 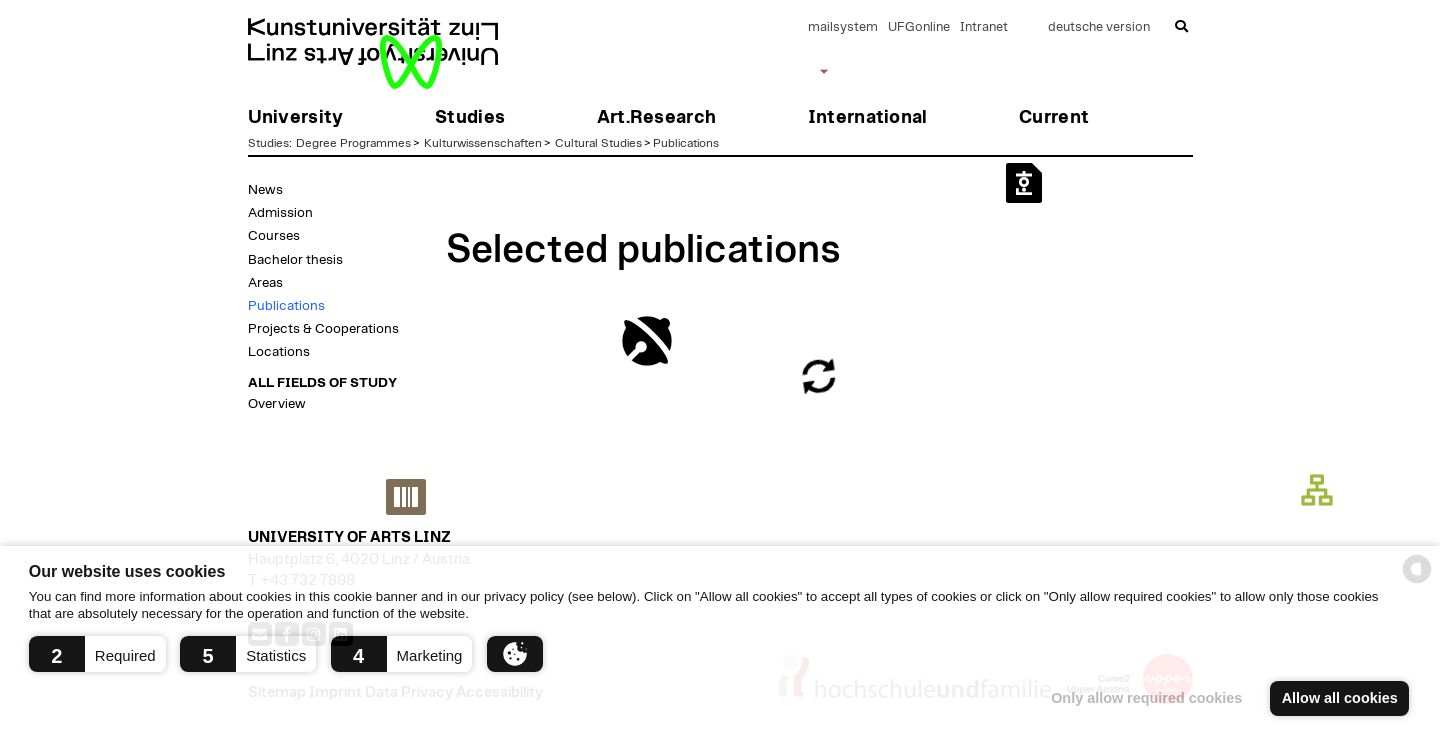 What do you see at coordinates (1024, 183) in the screenshot?
I see `open a Hangul Word Processor (.hwp) document` at bounding box center [1024, 183].